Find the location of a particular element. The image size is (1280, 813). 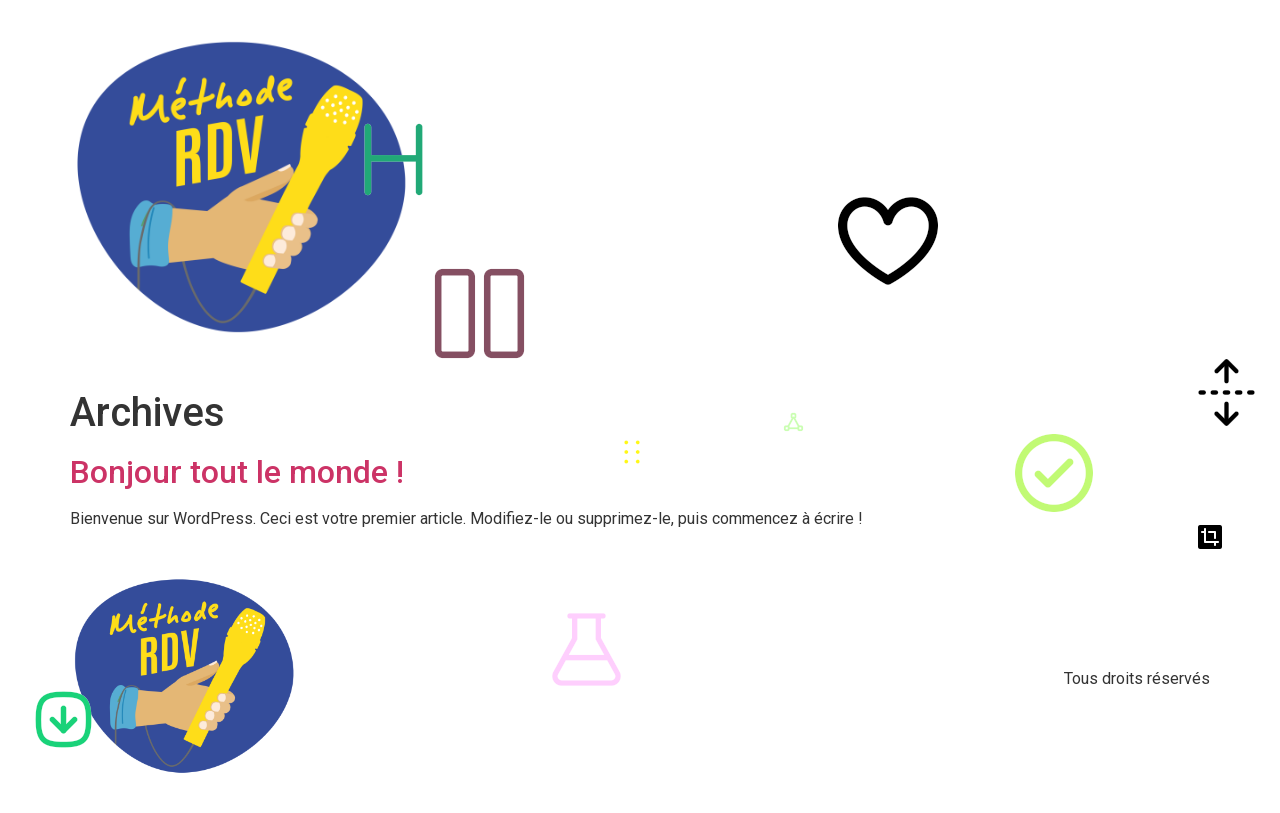

expand collapsed content is located at coordinates (1226, 392).